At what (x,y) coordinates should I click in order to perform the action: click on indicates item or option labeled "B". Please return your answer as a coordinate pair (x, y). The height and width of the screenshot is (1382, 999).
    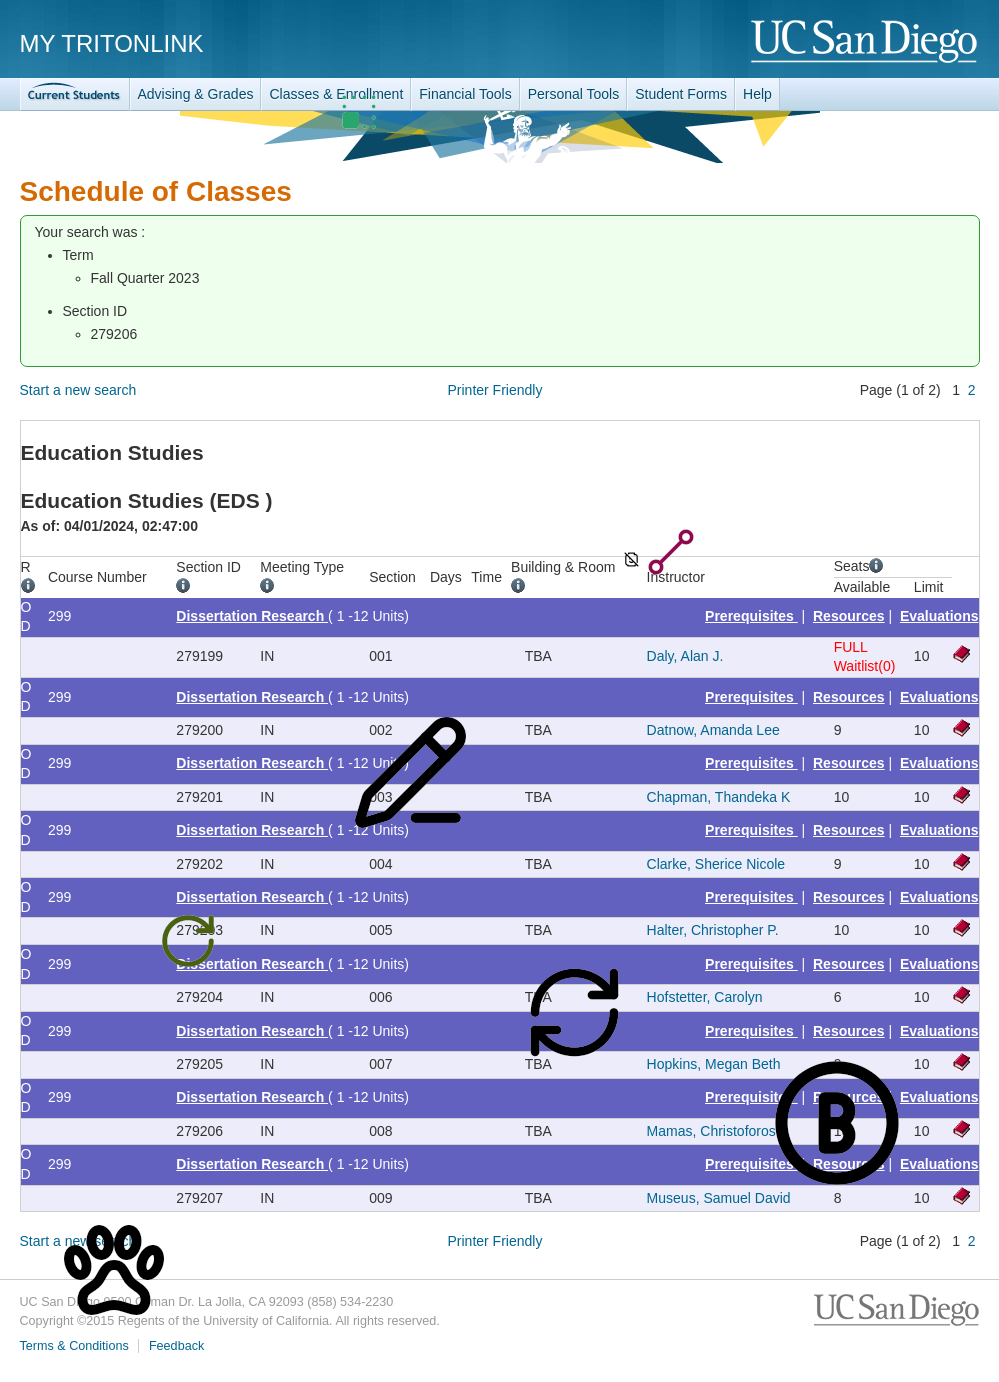
    Looking at the image, I should click on (837, 1123).